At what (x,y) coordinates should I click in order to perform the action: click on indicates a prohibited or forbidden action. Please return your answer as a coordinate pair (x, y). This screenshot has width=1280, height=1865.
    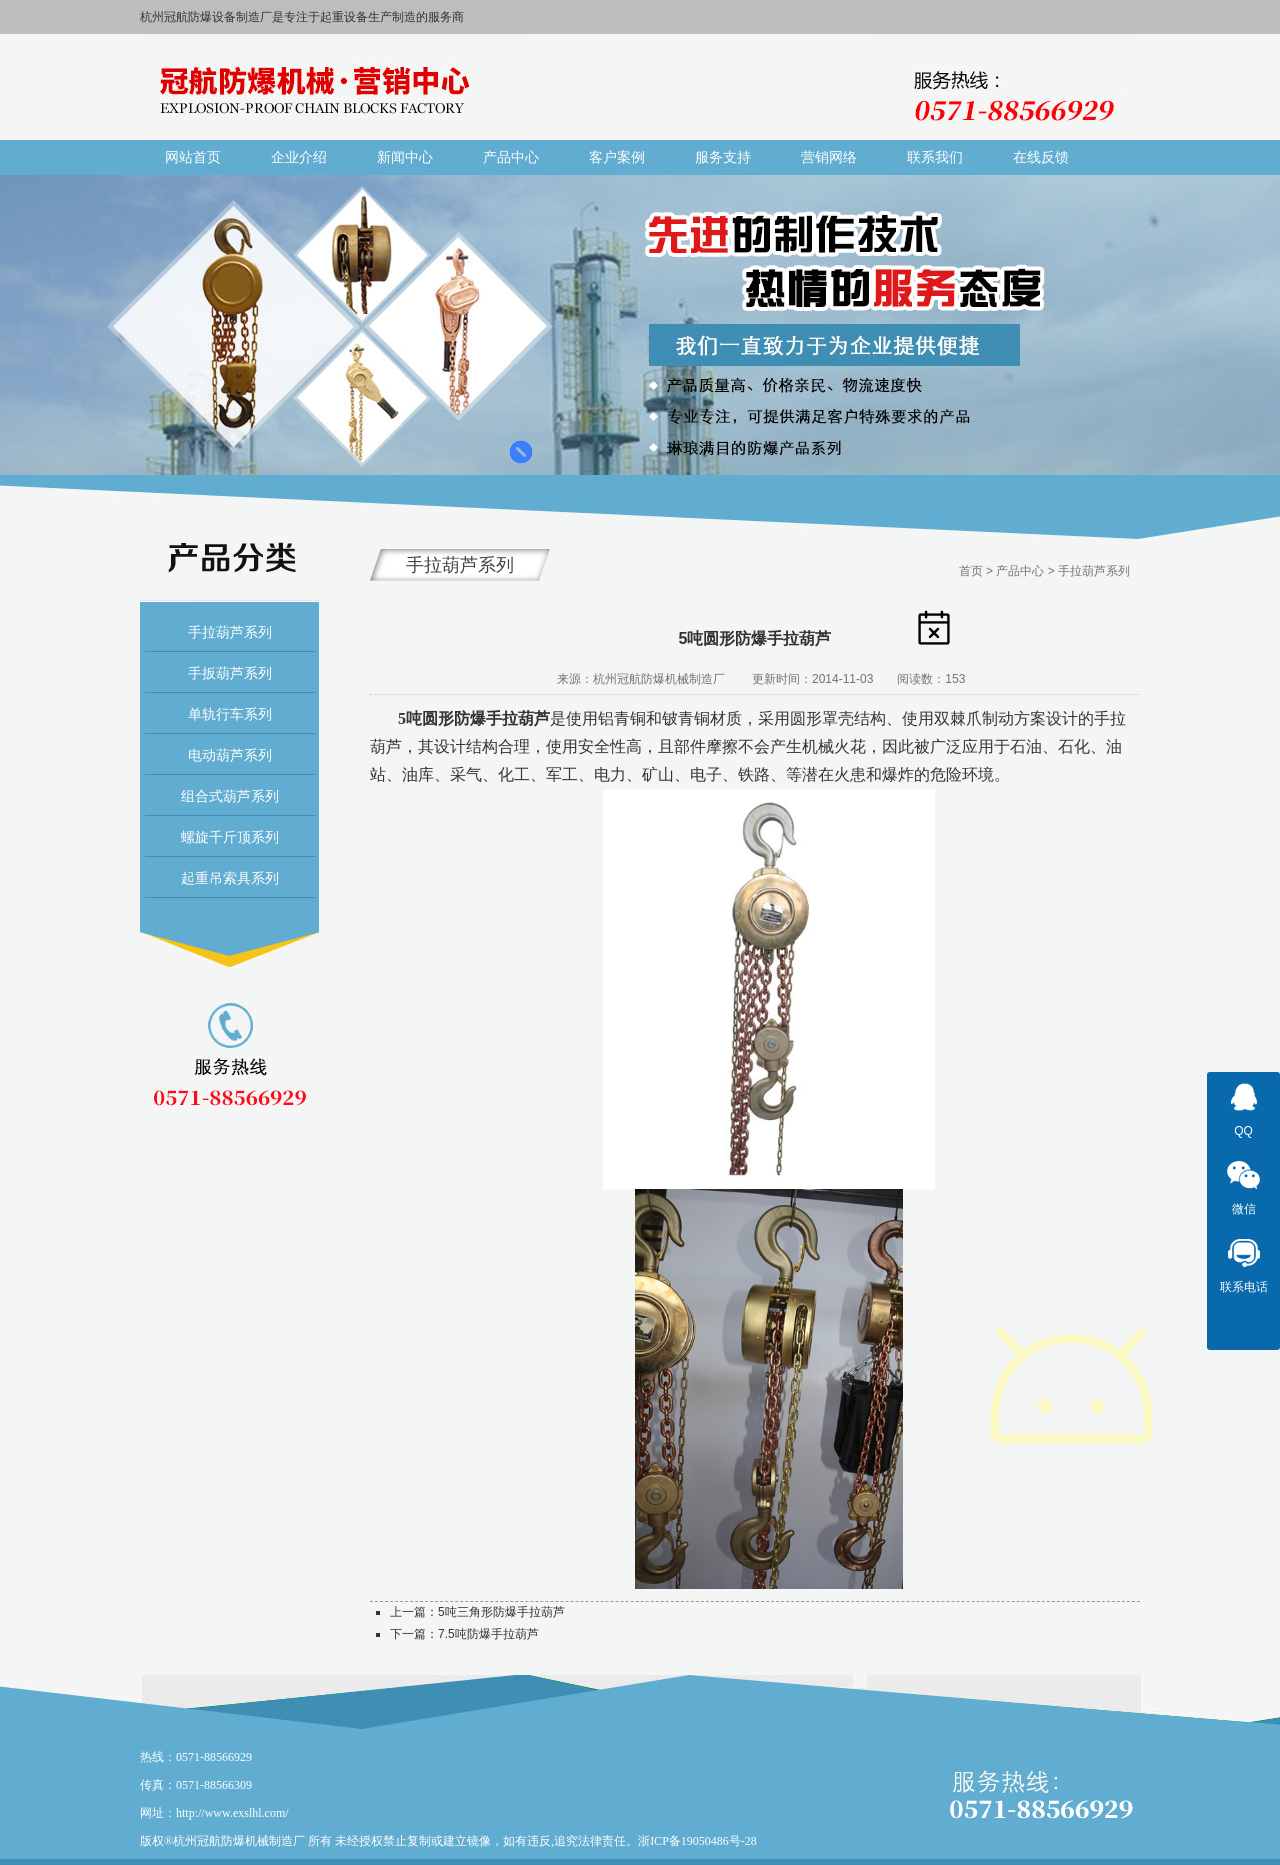
    Looking at the image, I should click on (521, 452).